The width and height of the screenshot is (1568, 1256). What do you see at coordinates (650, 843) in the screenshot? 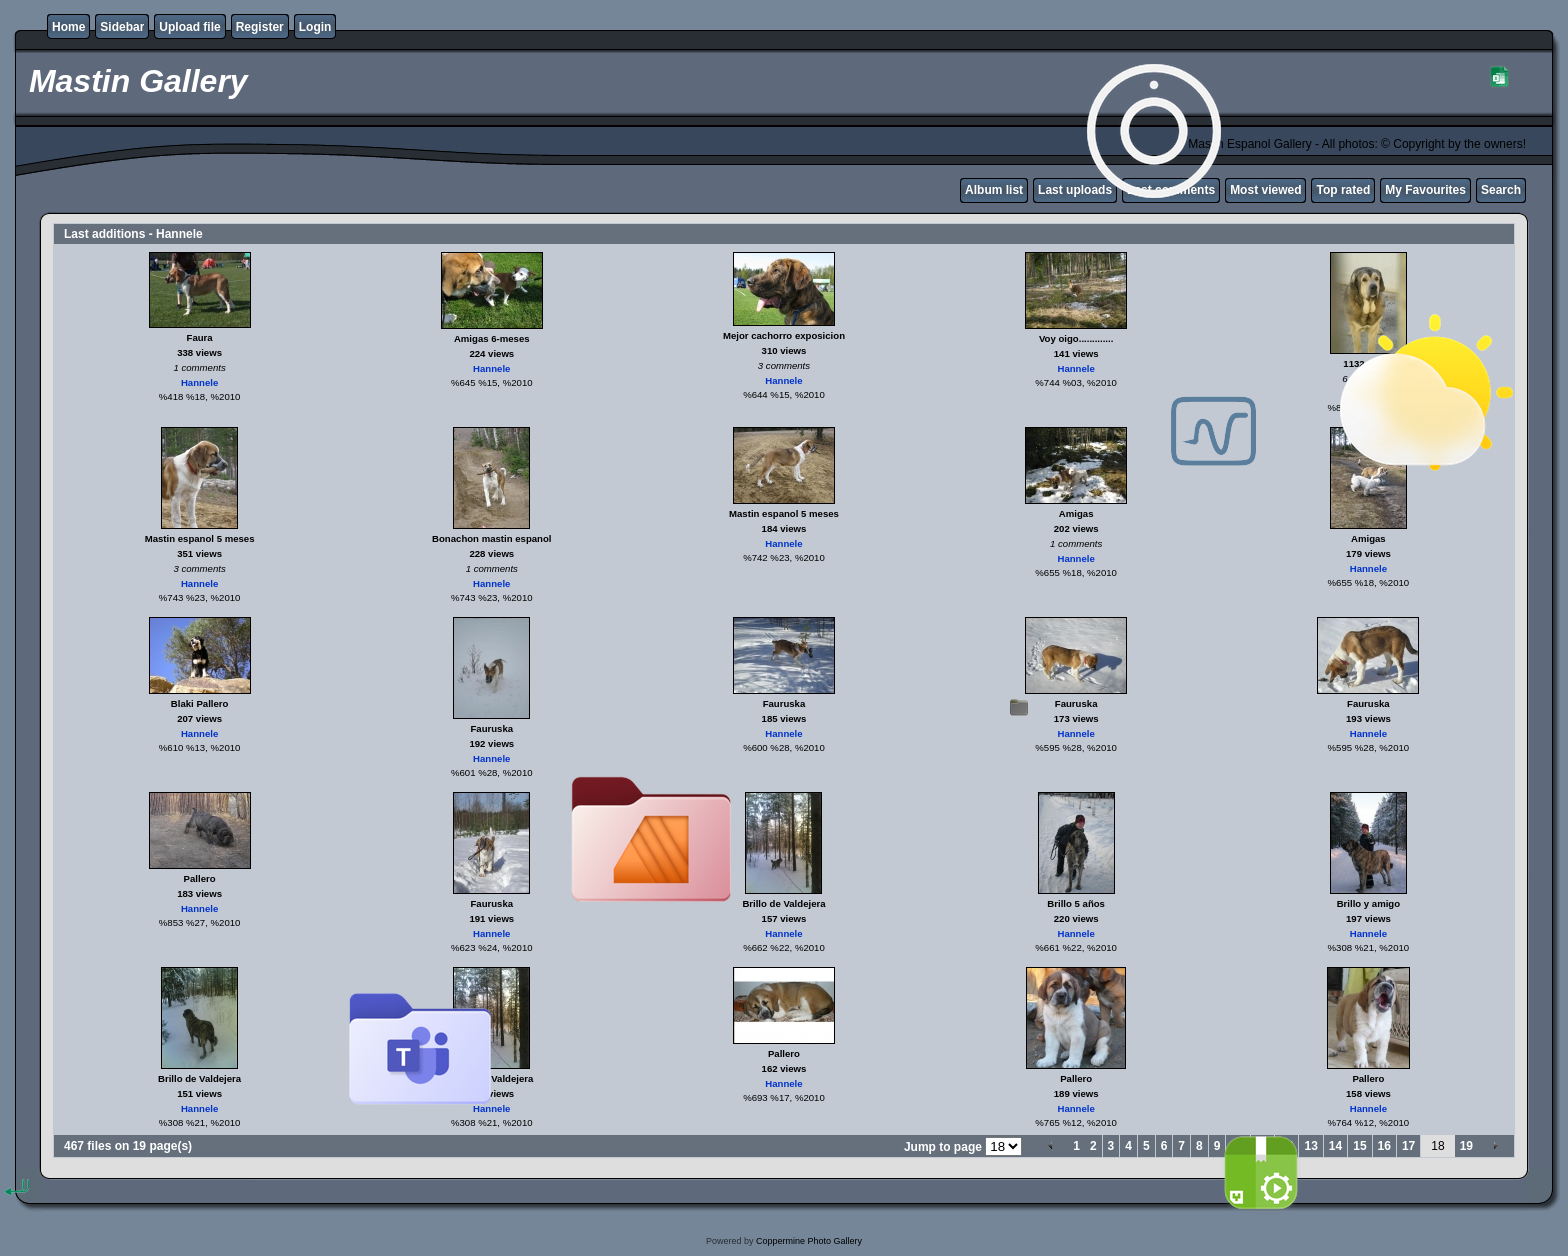
I see `open affinity publisher project folder` at bounding box center [650, 843].